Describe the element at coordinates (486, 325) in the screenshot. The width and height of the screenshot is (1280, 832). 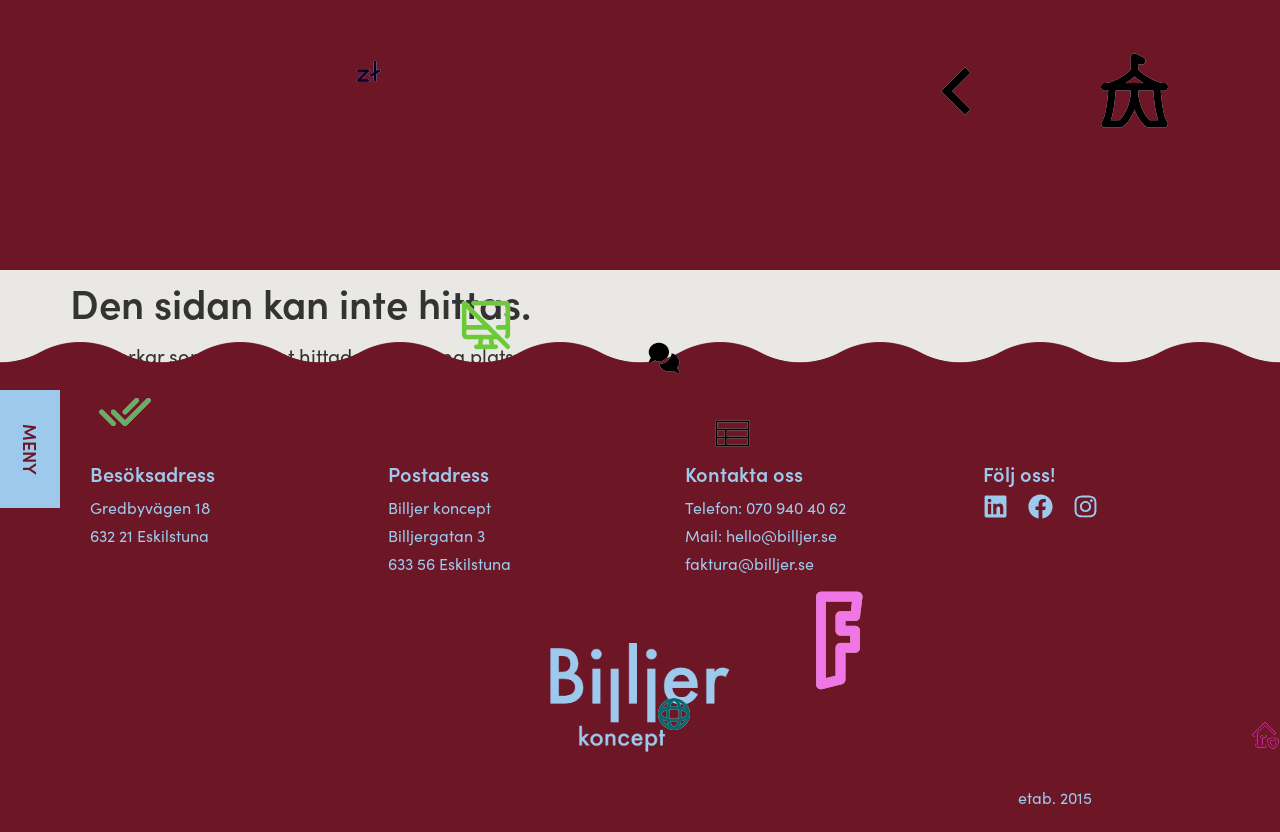
I see `indicates iMac or desktop computer is offline` at that location.